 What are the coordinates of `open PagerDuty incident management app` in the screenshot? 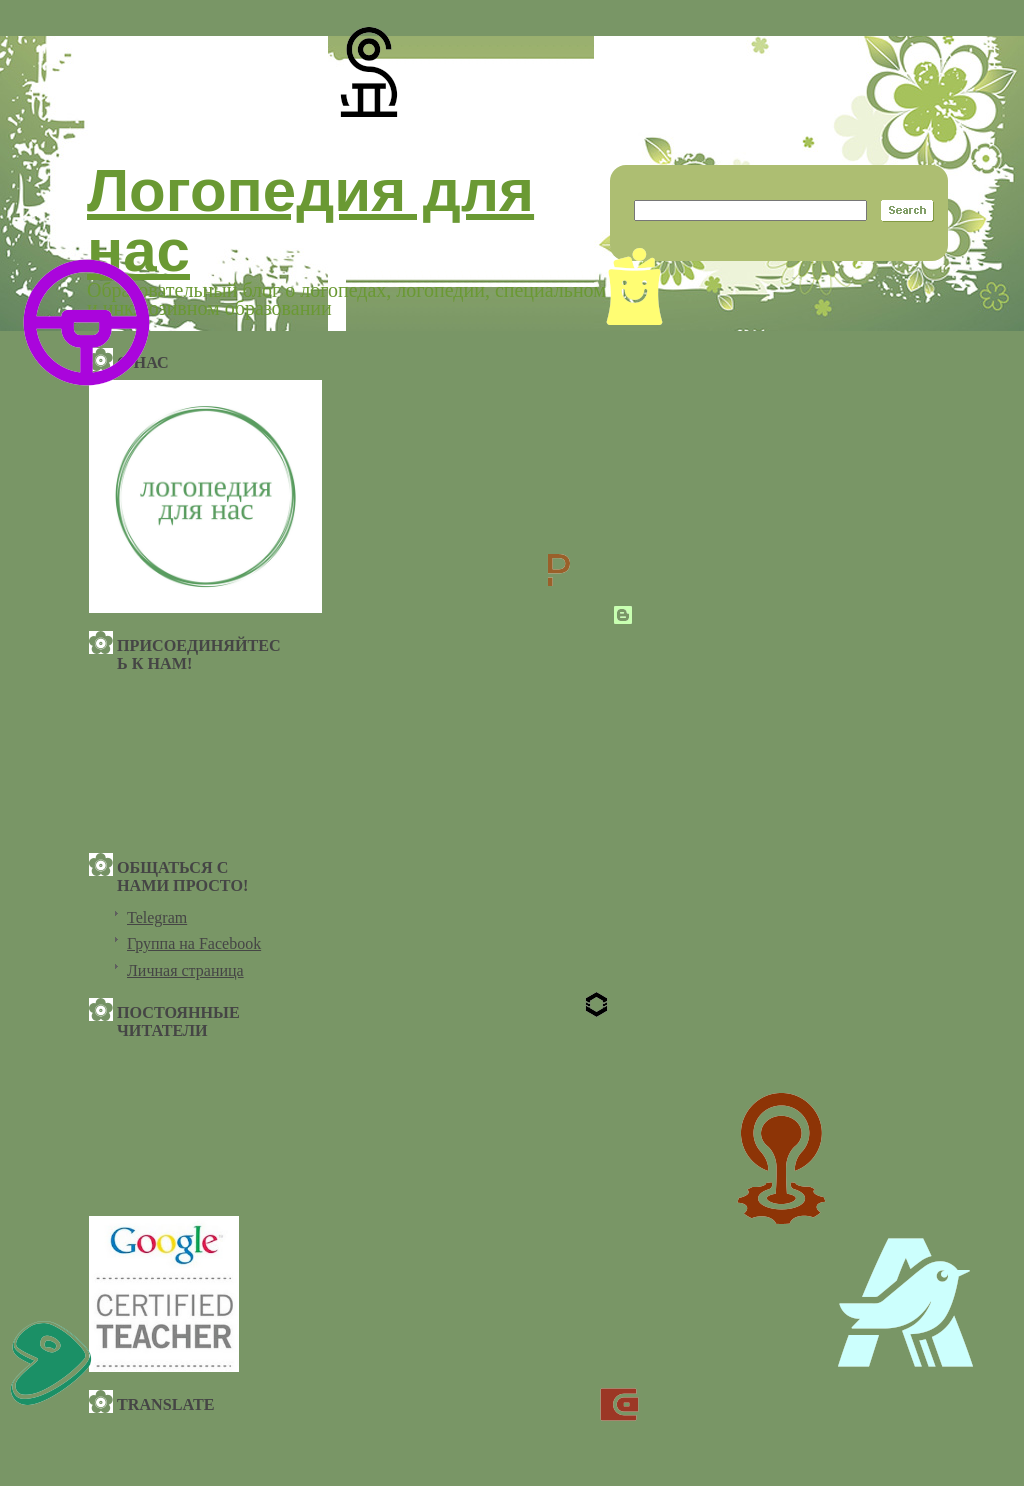 It's located at (559, 570).